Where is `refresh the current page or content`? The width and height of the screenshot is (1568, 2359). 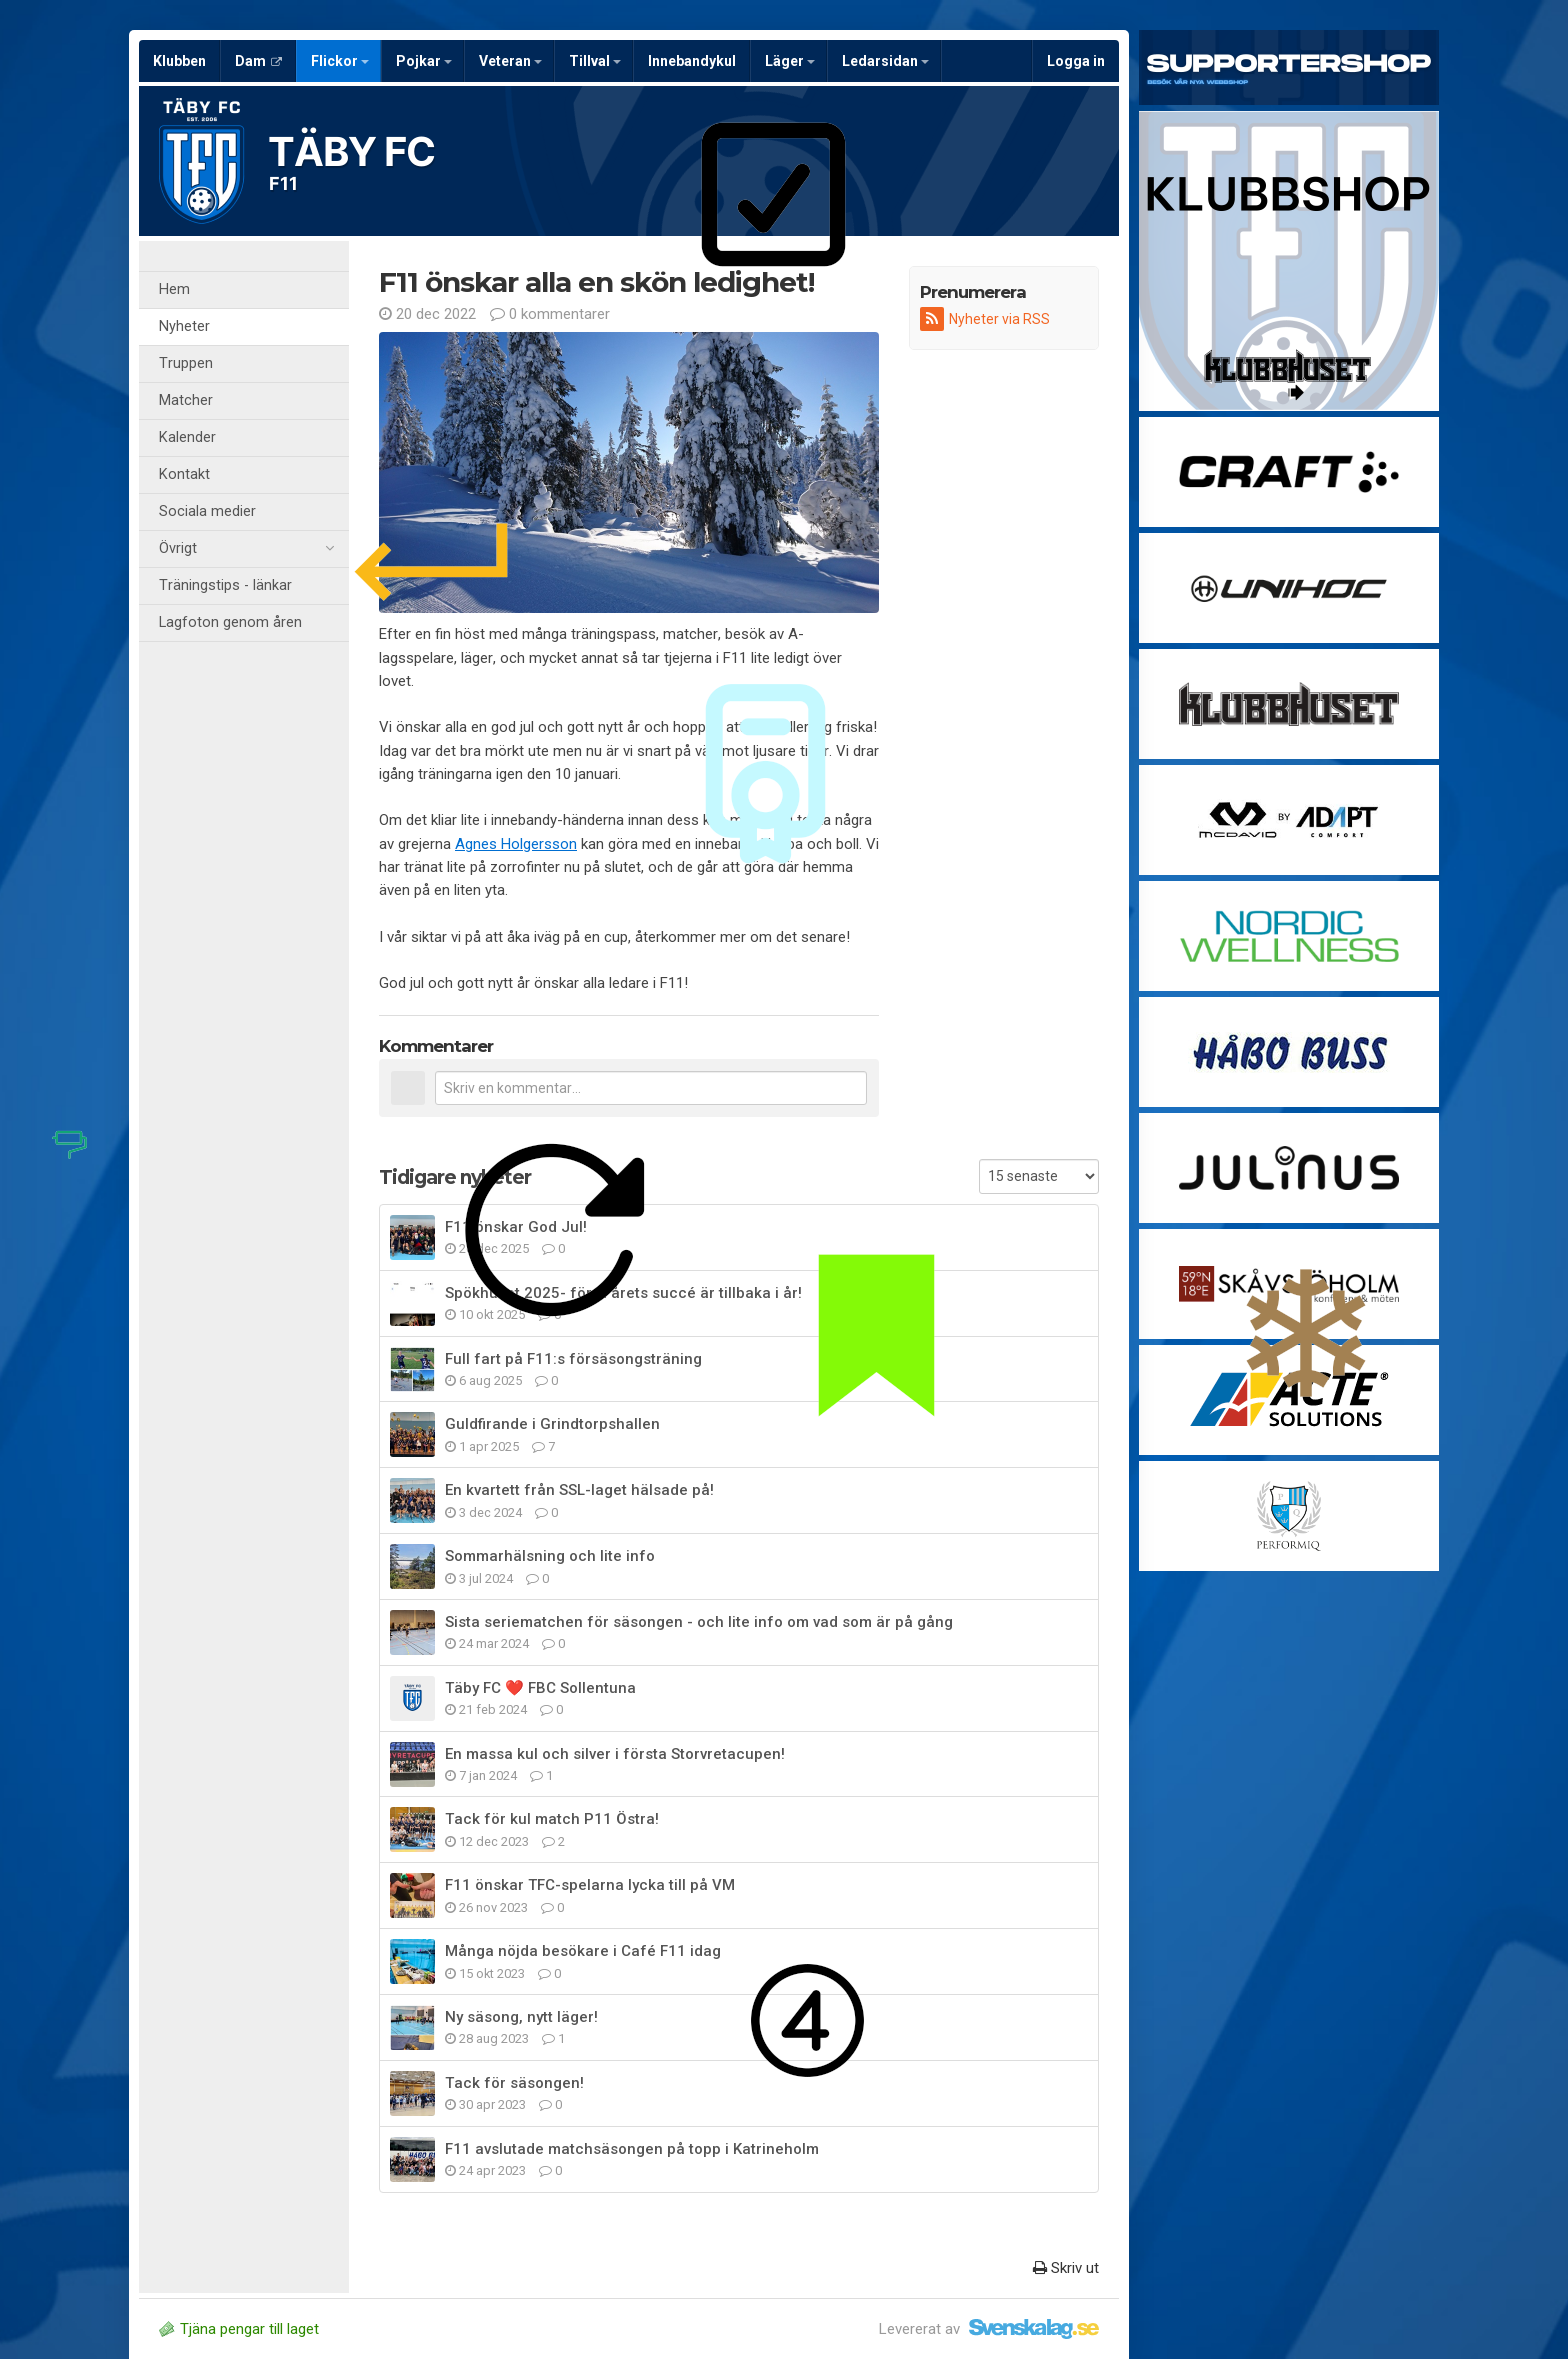 refresh the current page or content is located at coordinates (558, 1230).